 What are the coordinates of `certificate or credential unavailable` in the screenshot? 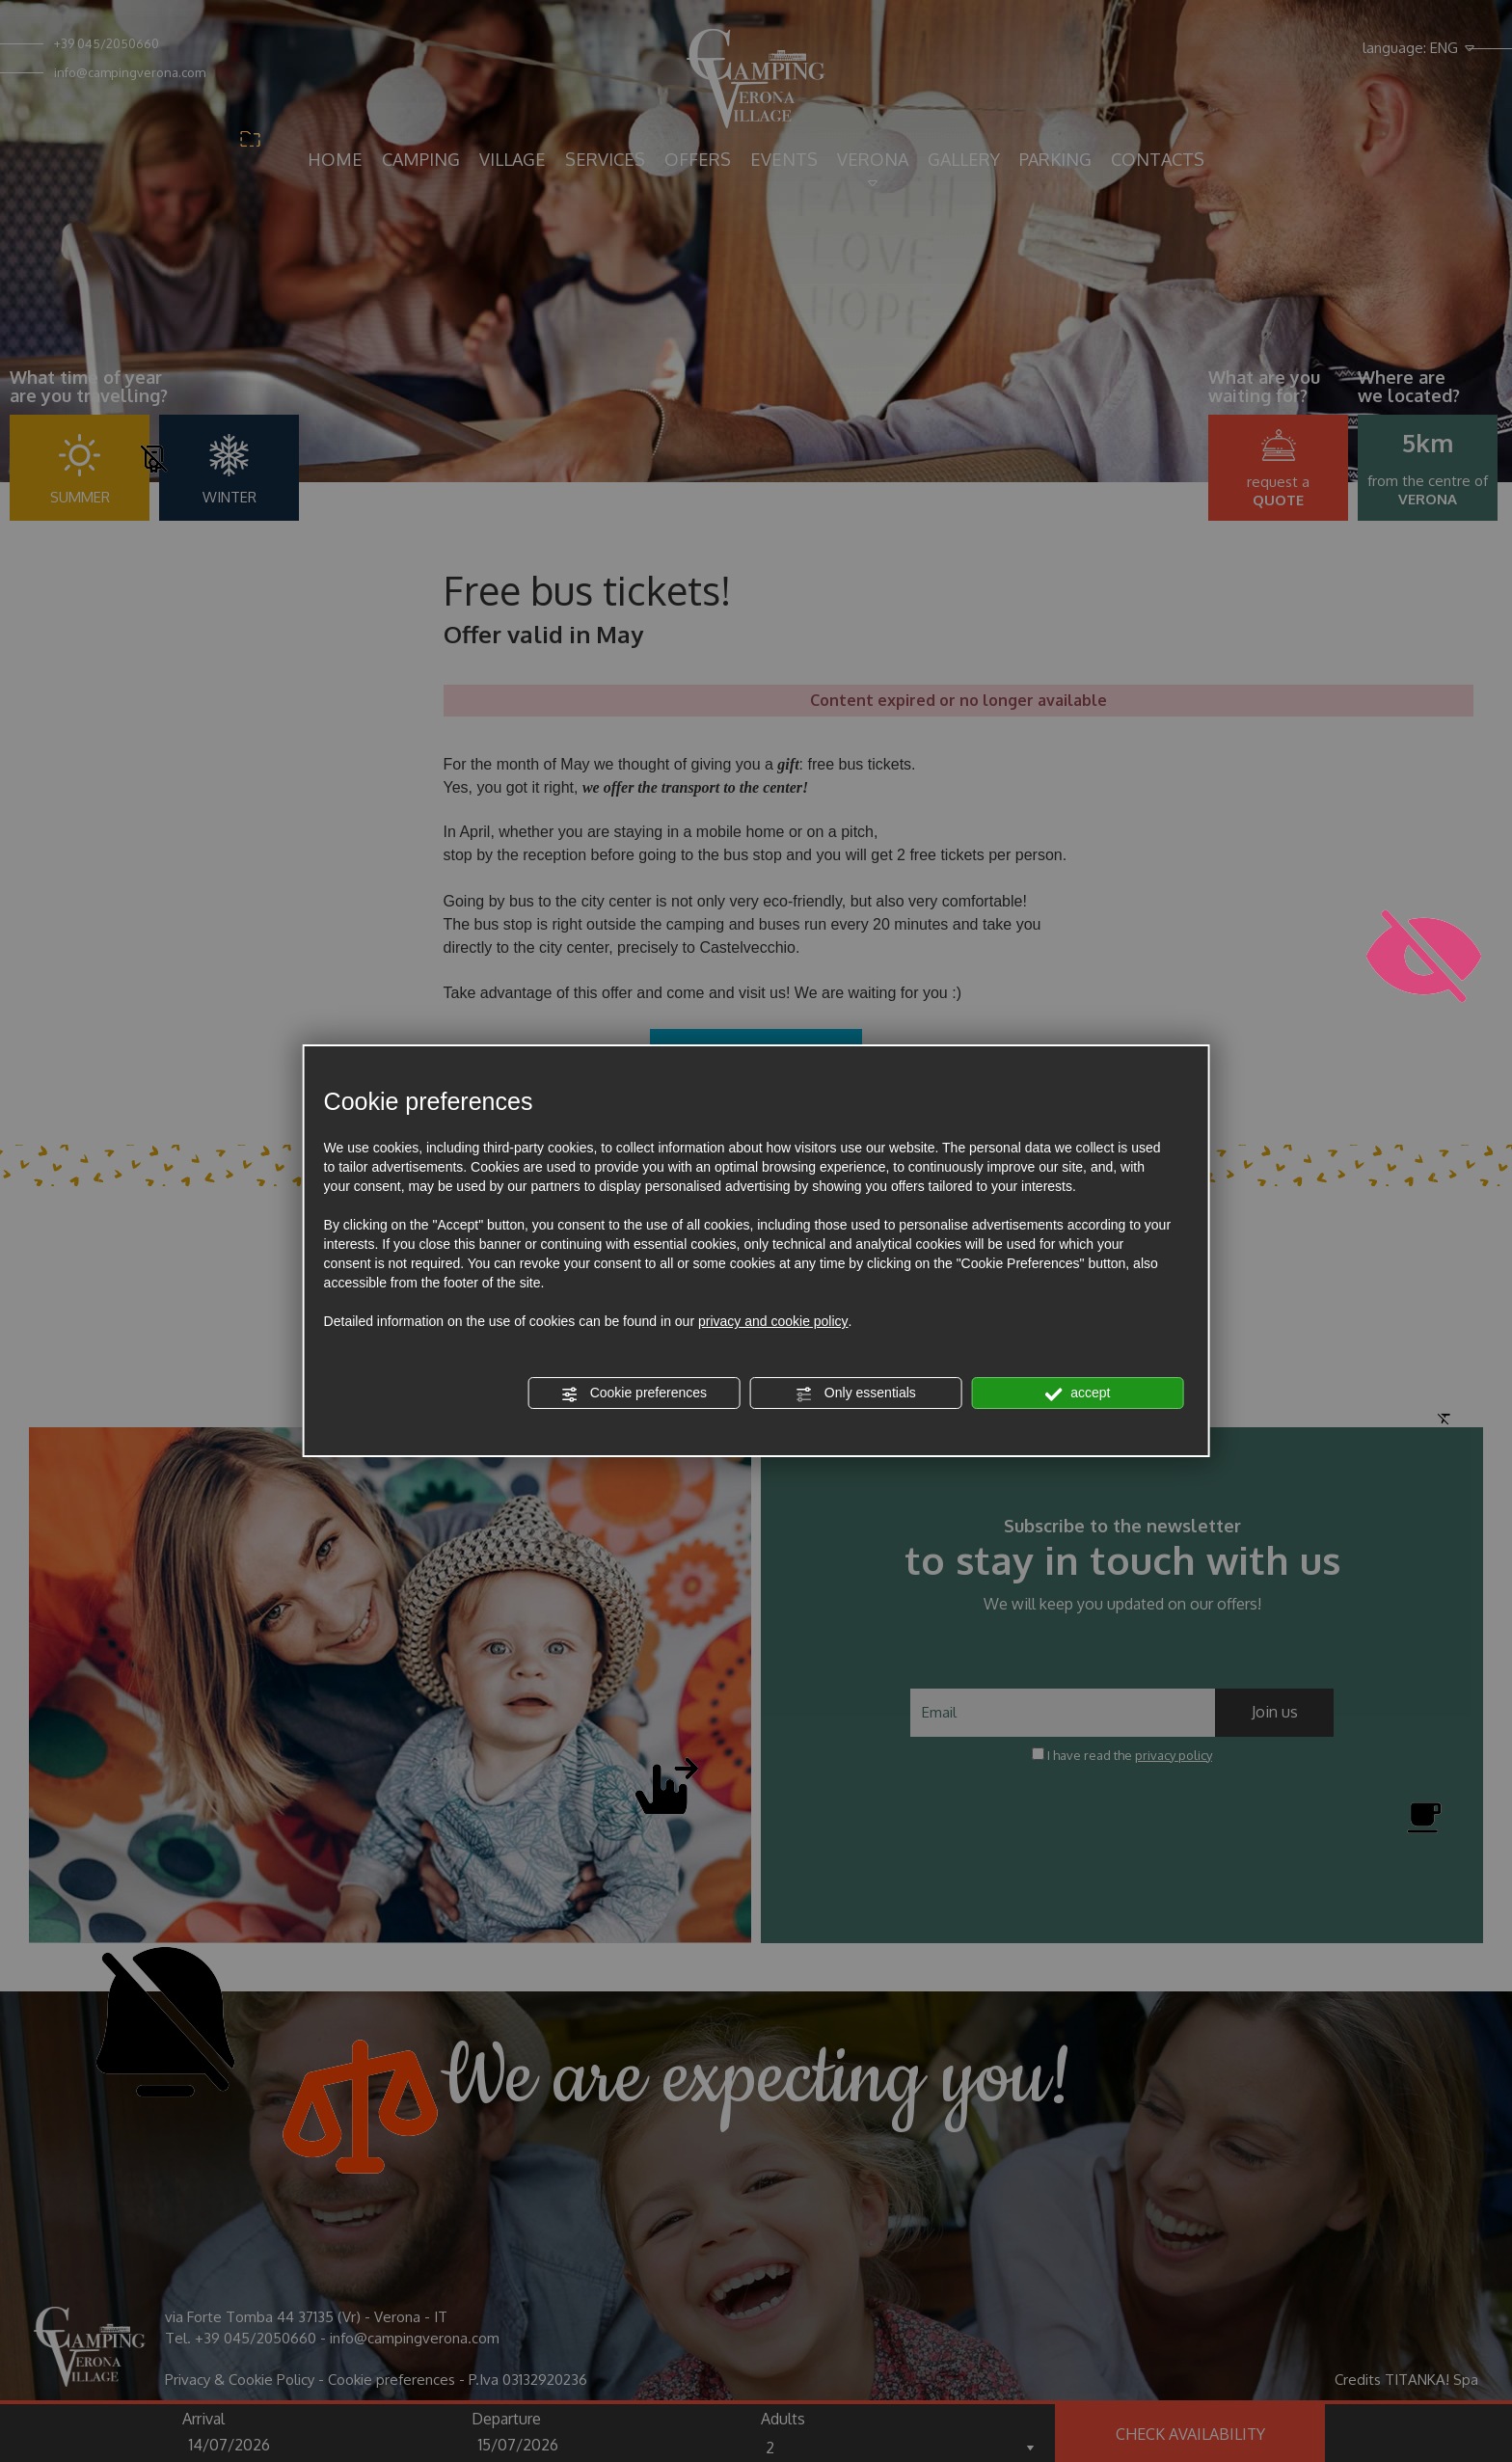 It's located at (153, 458).